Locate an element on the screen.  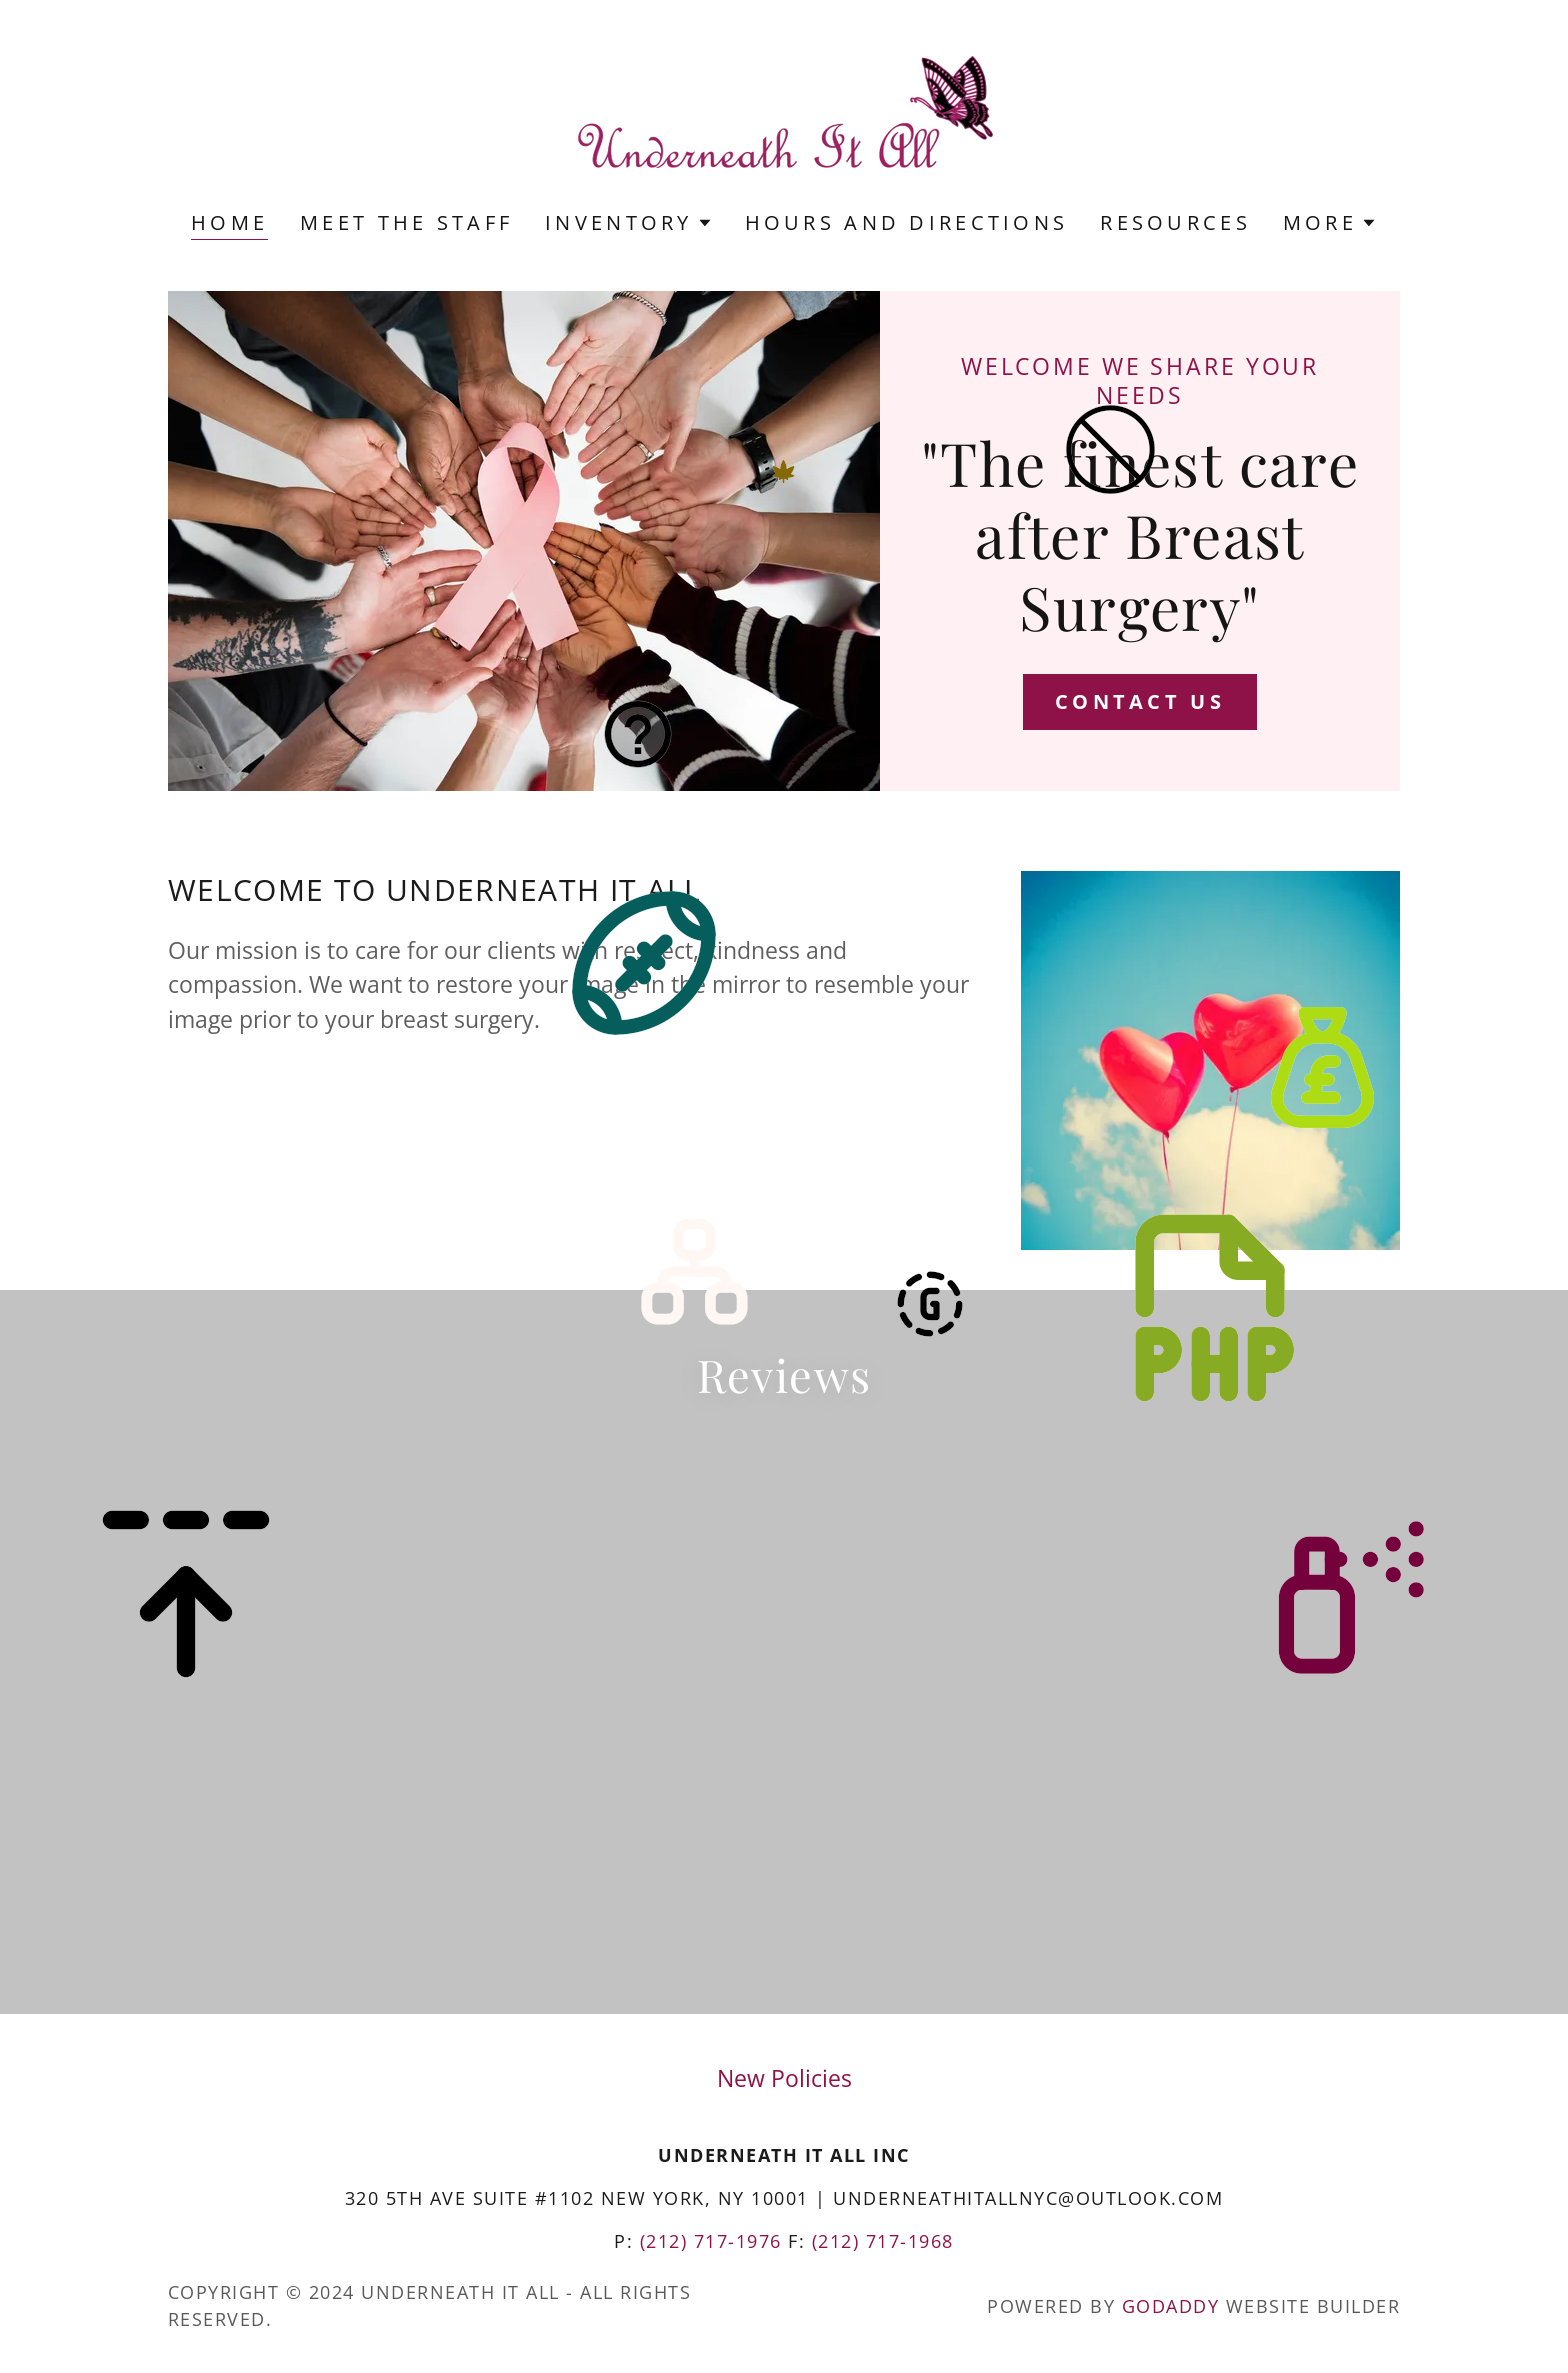
upload to a draft or pending state is located at coordinates (186, 1594).